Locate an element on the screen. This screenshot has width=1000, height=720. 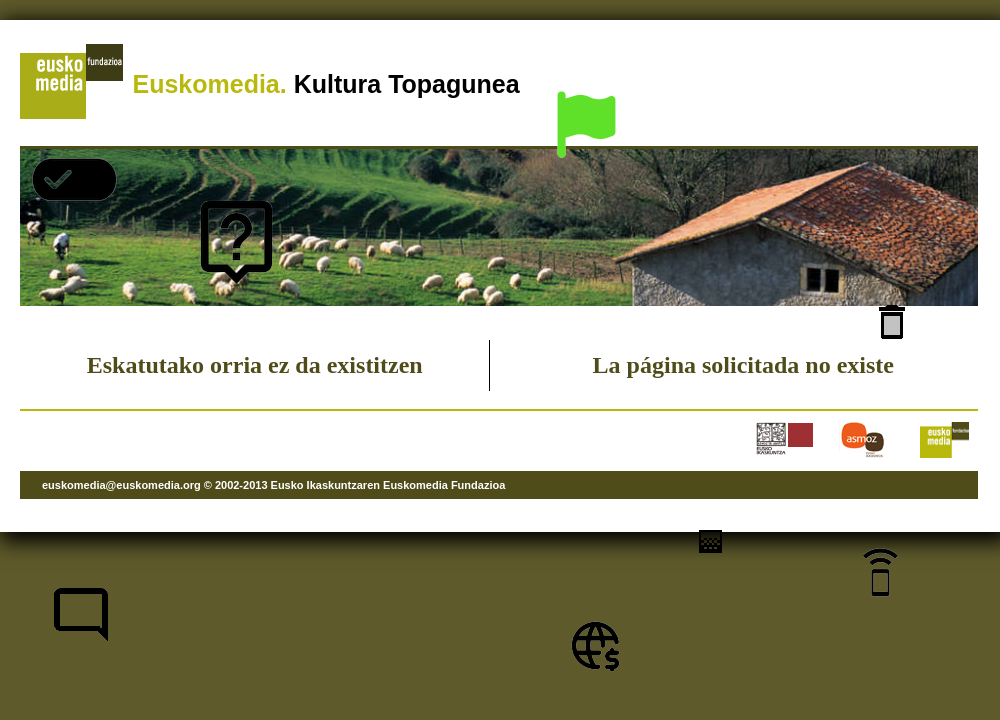
access live help or support chat is located at coordinates (236, 240).